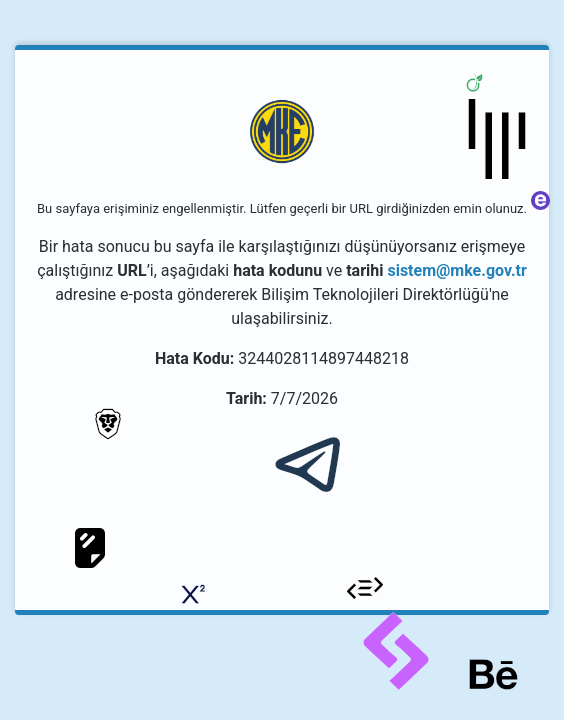 The height and width of the screenshot is (720, 564). I want to click on format selected text as superscript, so click(192, 594).